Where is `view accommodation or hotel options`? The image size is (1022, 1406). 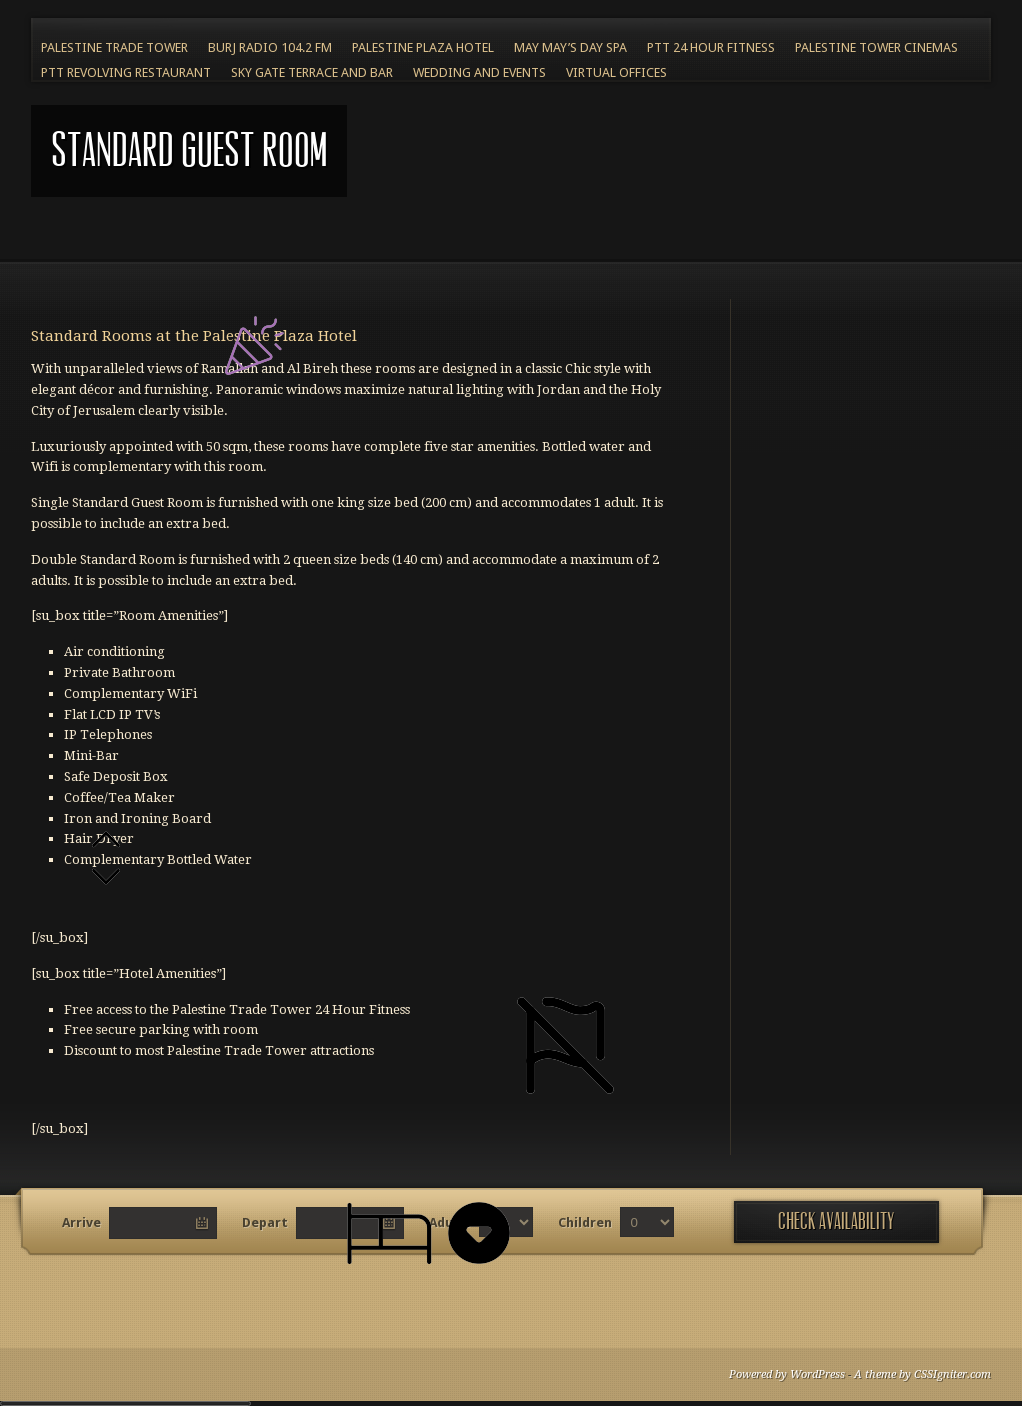
view accommodation or hotel options is located at coordinates (386, 1233).